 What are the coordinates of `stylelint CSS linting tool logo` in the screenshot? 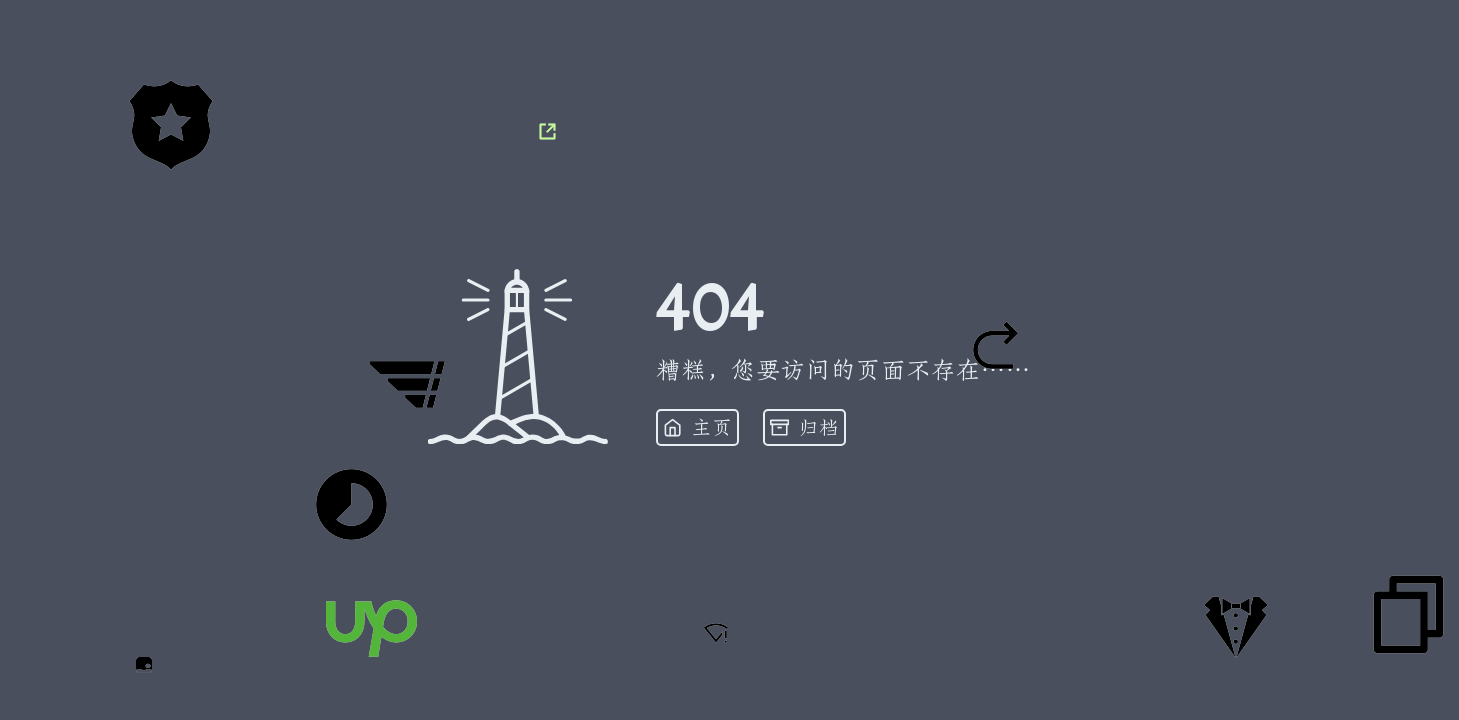 It's located at (1236, 627).